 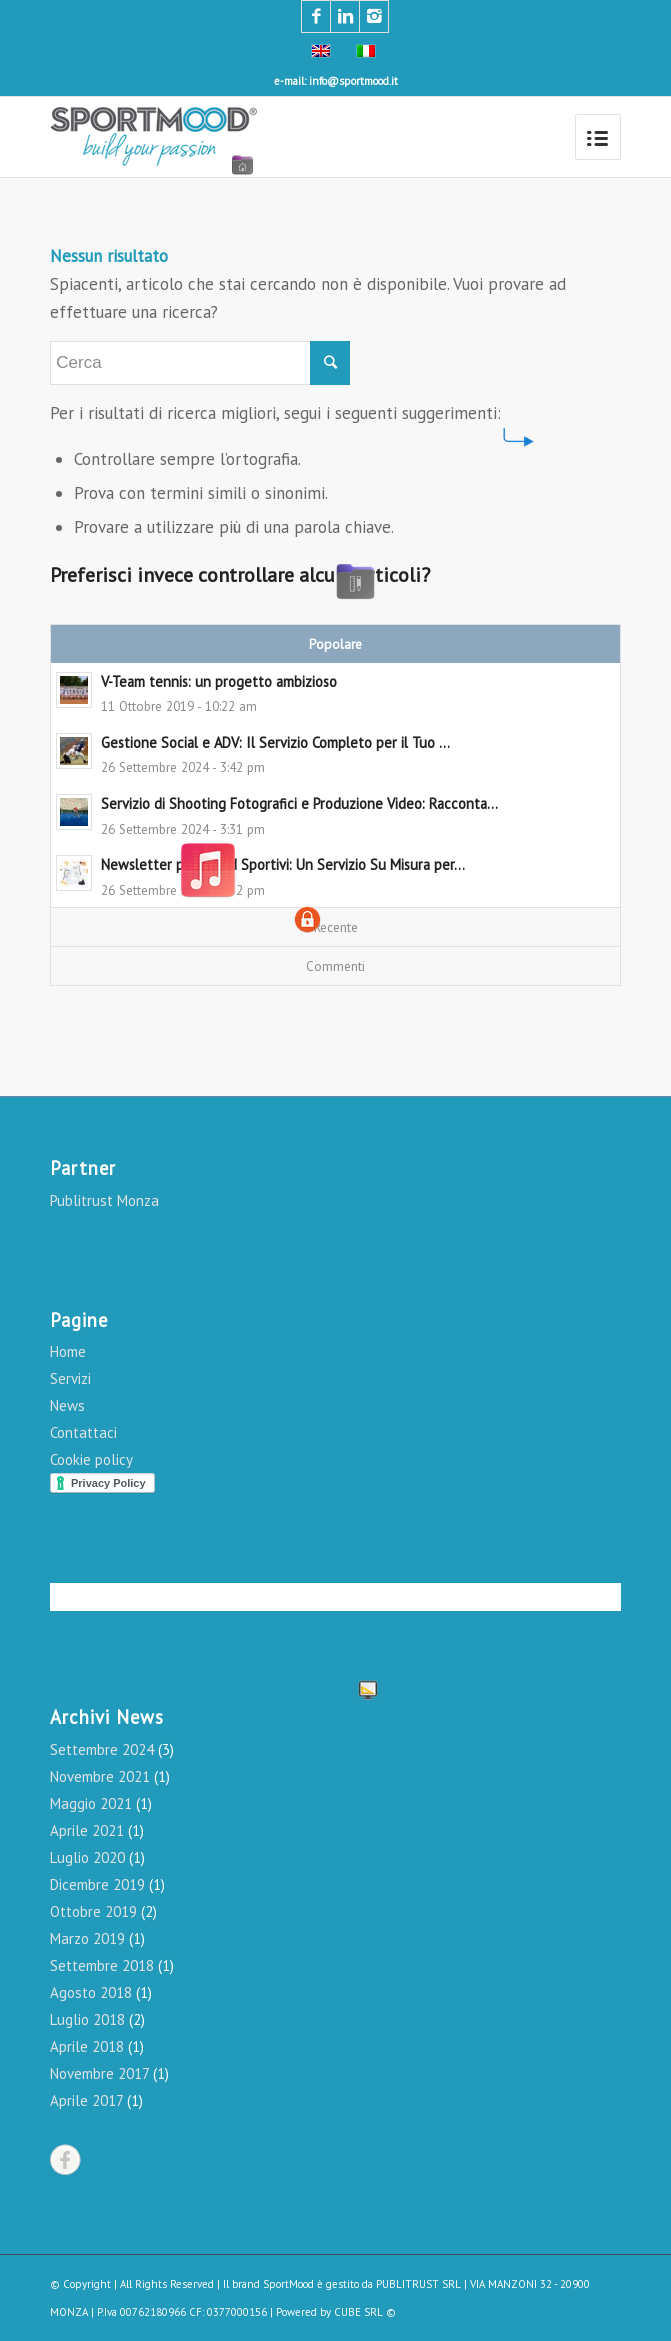 I want to click on access screen lock or security settings, so click(x=307, y=919).